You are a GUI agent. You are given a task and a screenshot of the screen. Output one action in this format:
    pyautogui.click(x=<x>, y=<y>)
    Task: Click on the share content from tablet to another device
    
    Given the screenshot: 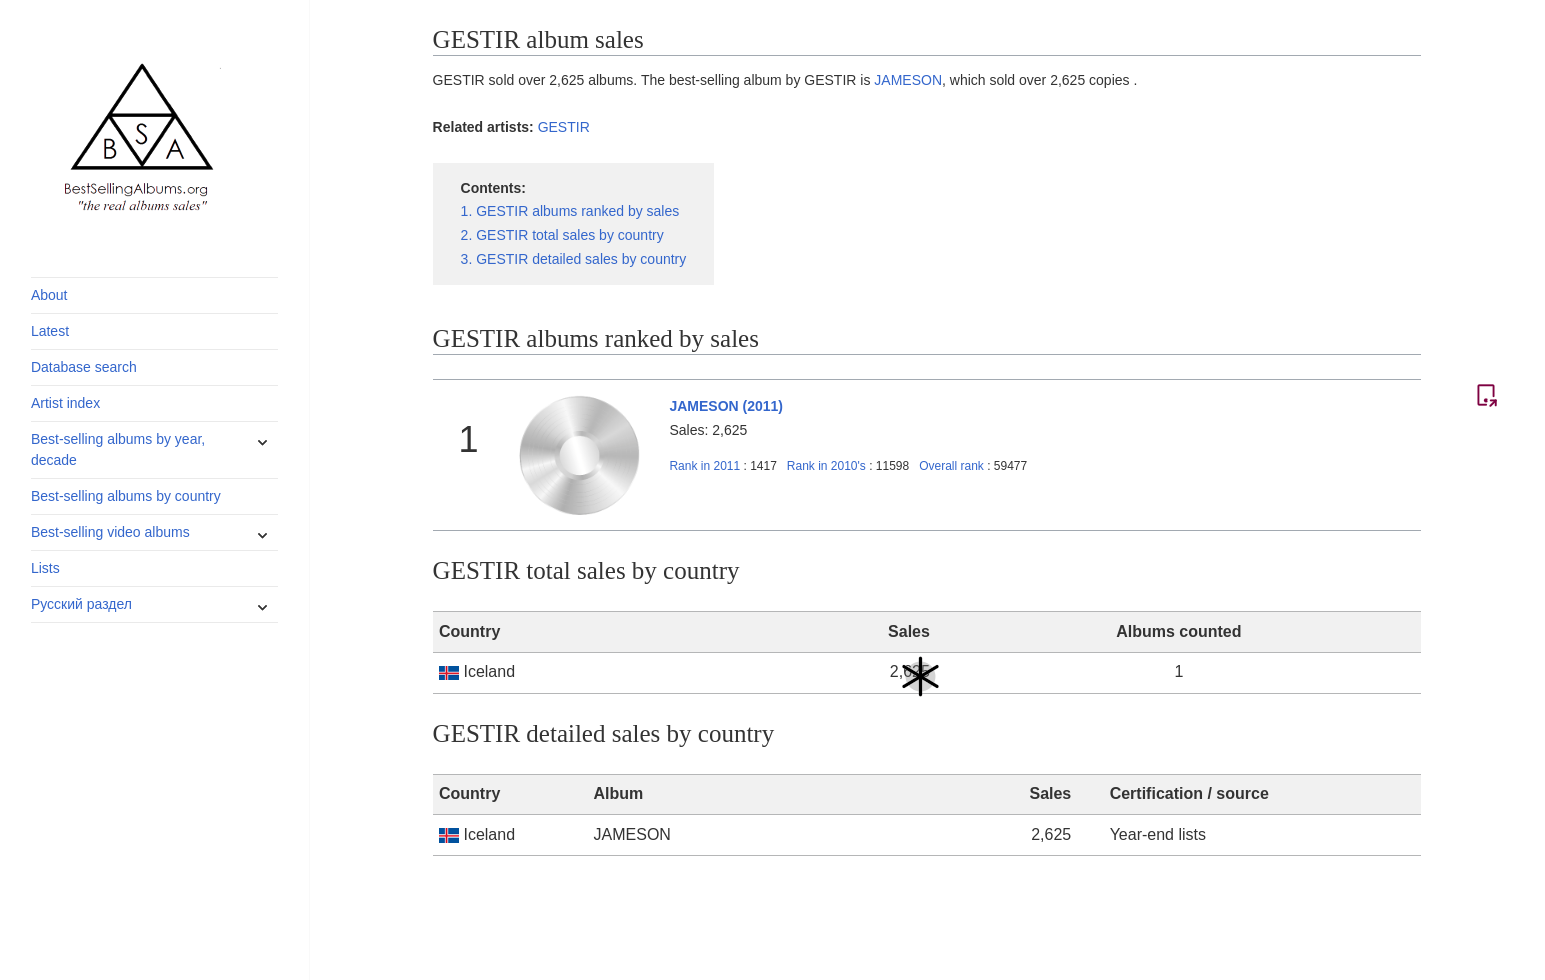 What is the action you would take?
    pyautogui.click(x=1486, y=395)
    